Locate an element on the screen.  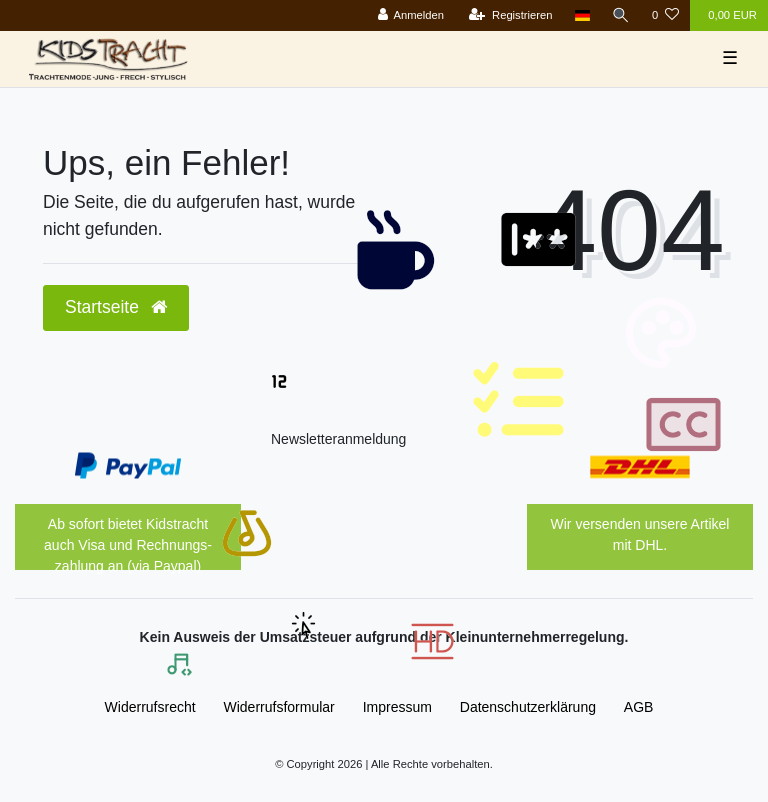
open bandlab music creation app is located at coordinates (247, 532).